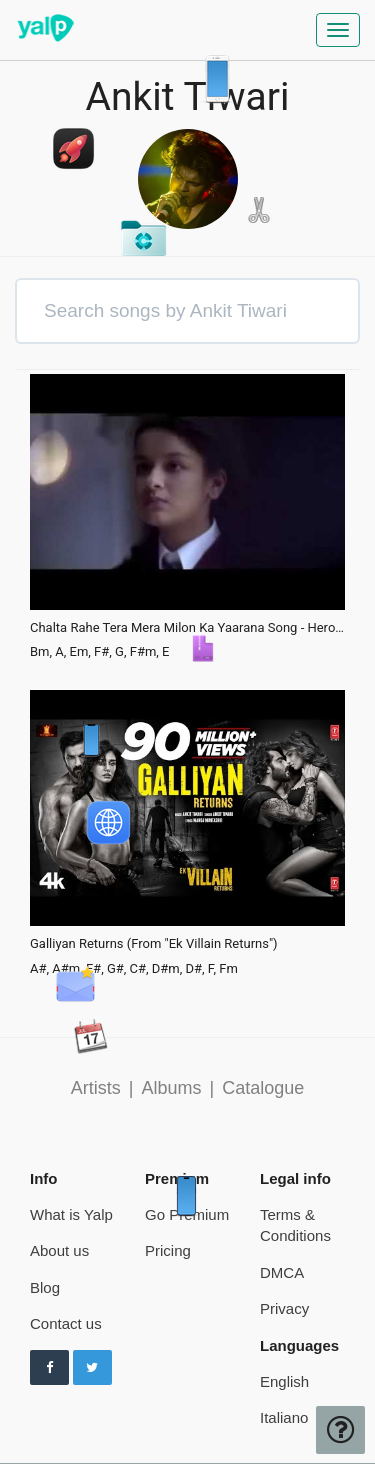  Describe the element at coordinates (75, 986) in the screenshot. I see `mark email as unread` at that location.